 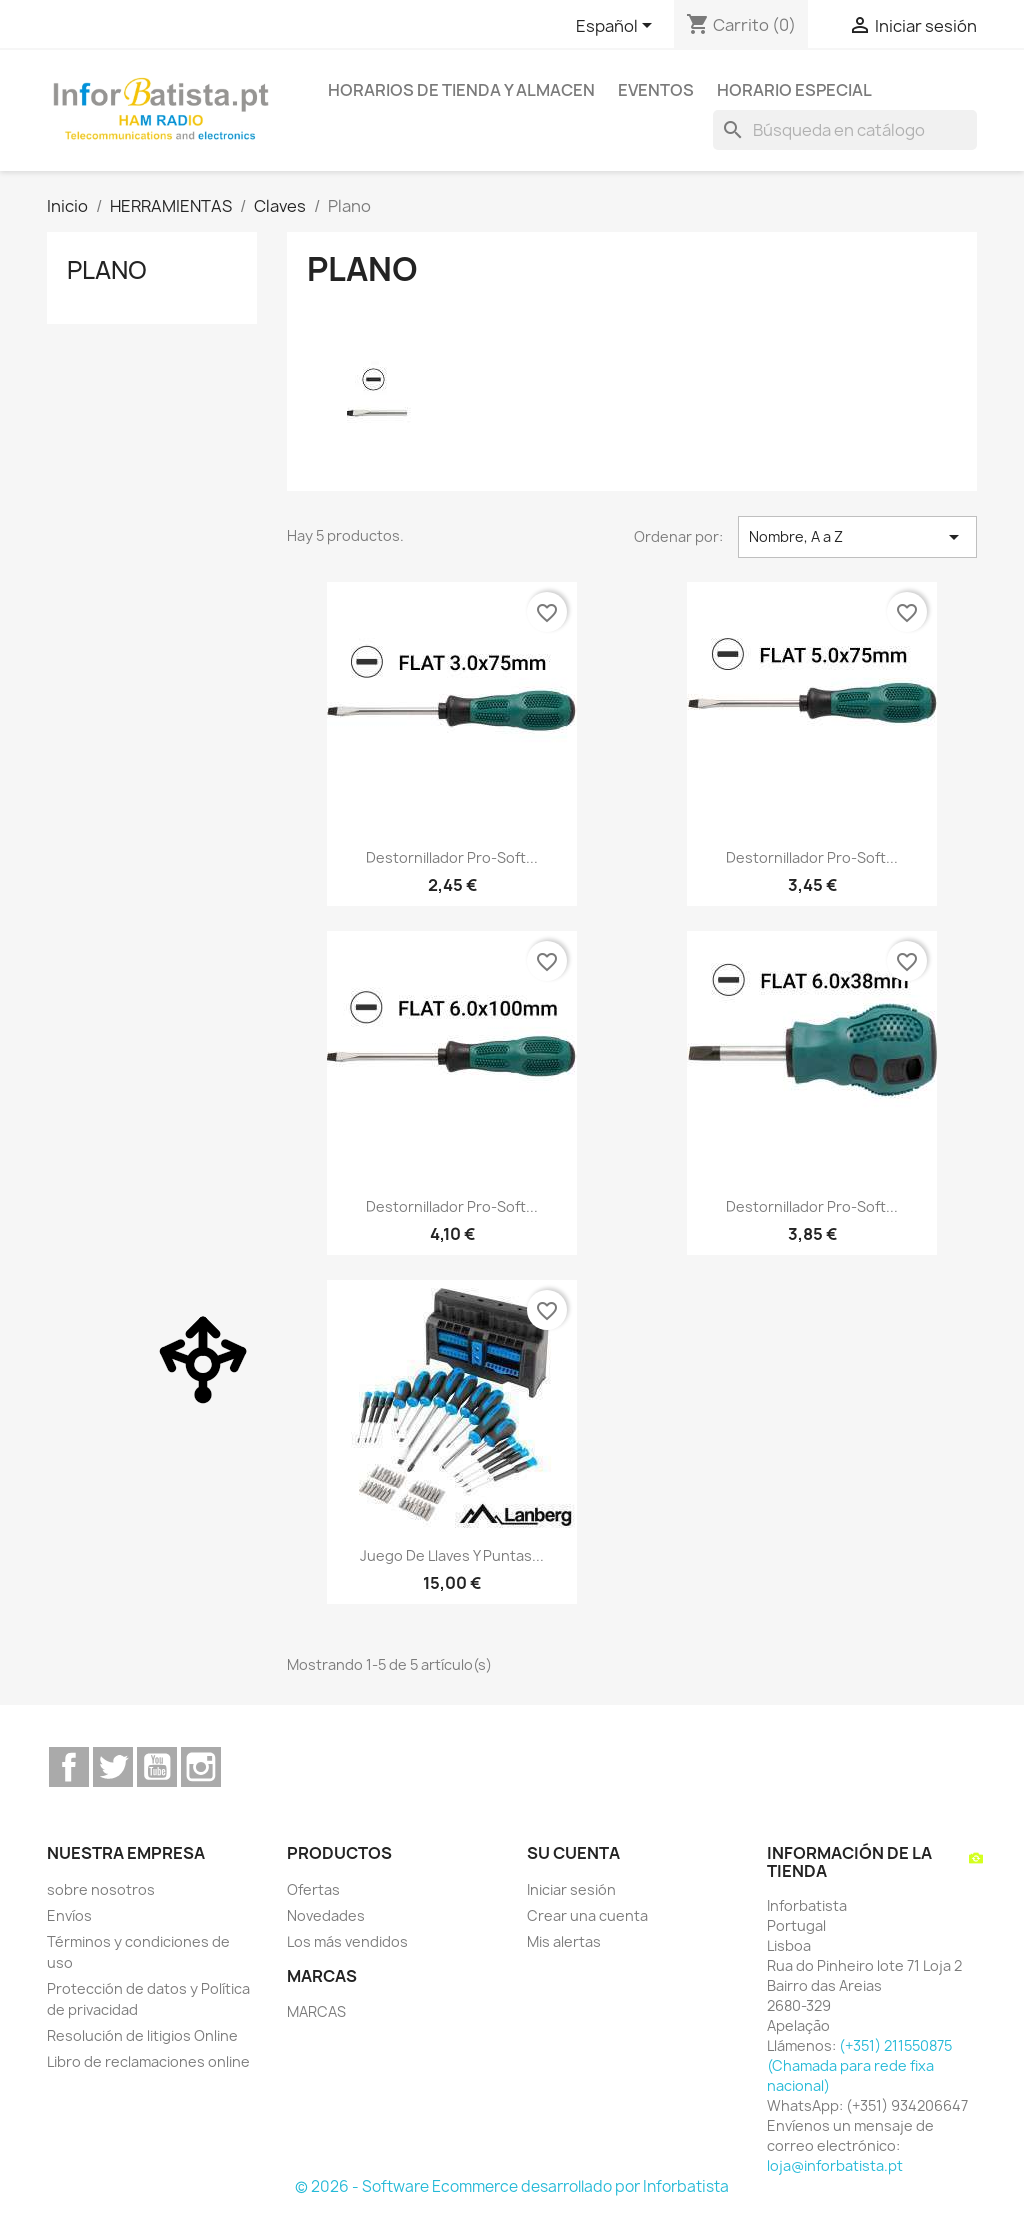 What do you see at coordinates (976, 1858) in the screenshot?
I see `switch between front and rear camera` at bounding box center [976, 1858].